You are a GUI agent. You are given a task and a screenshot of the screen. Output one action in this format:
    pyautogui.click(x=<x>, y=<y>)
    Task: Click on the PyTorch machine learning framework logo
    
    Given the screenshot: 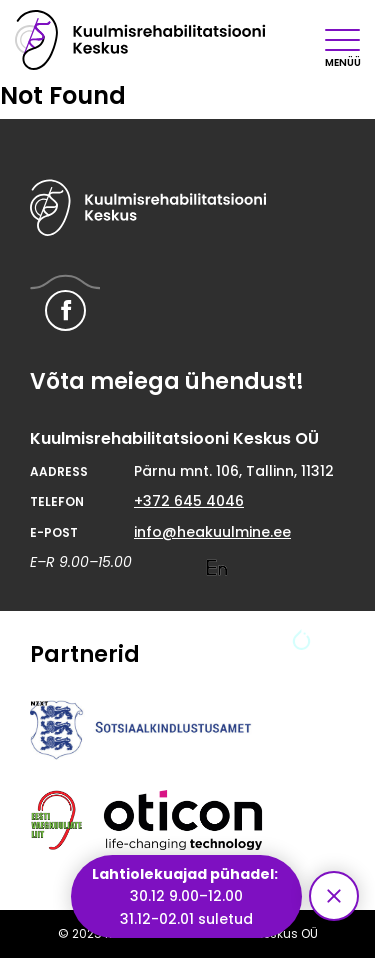 What is the action you would take?
    pyautogui.click(x=301, y=639)
    